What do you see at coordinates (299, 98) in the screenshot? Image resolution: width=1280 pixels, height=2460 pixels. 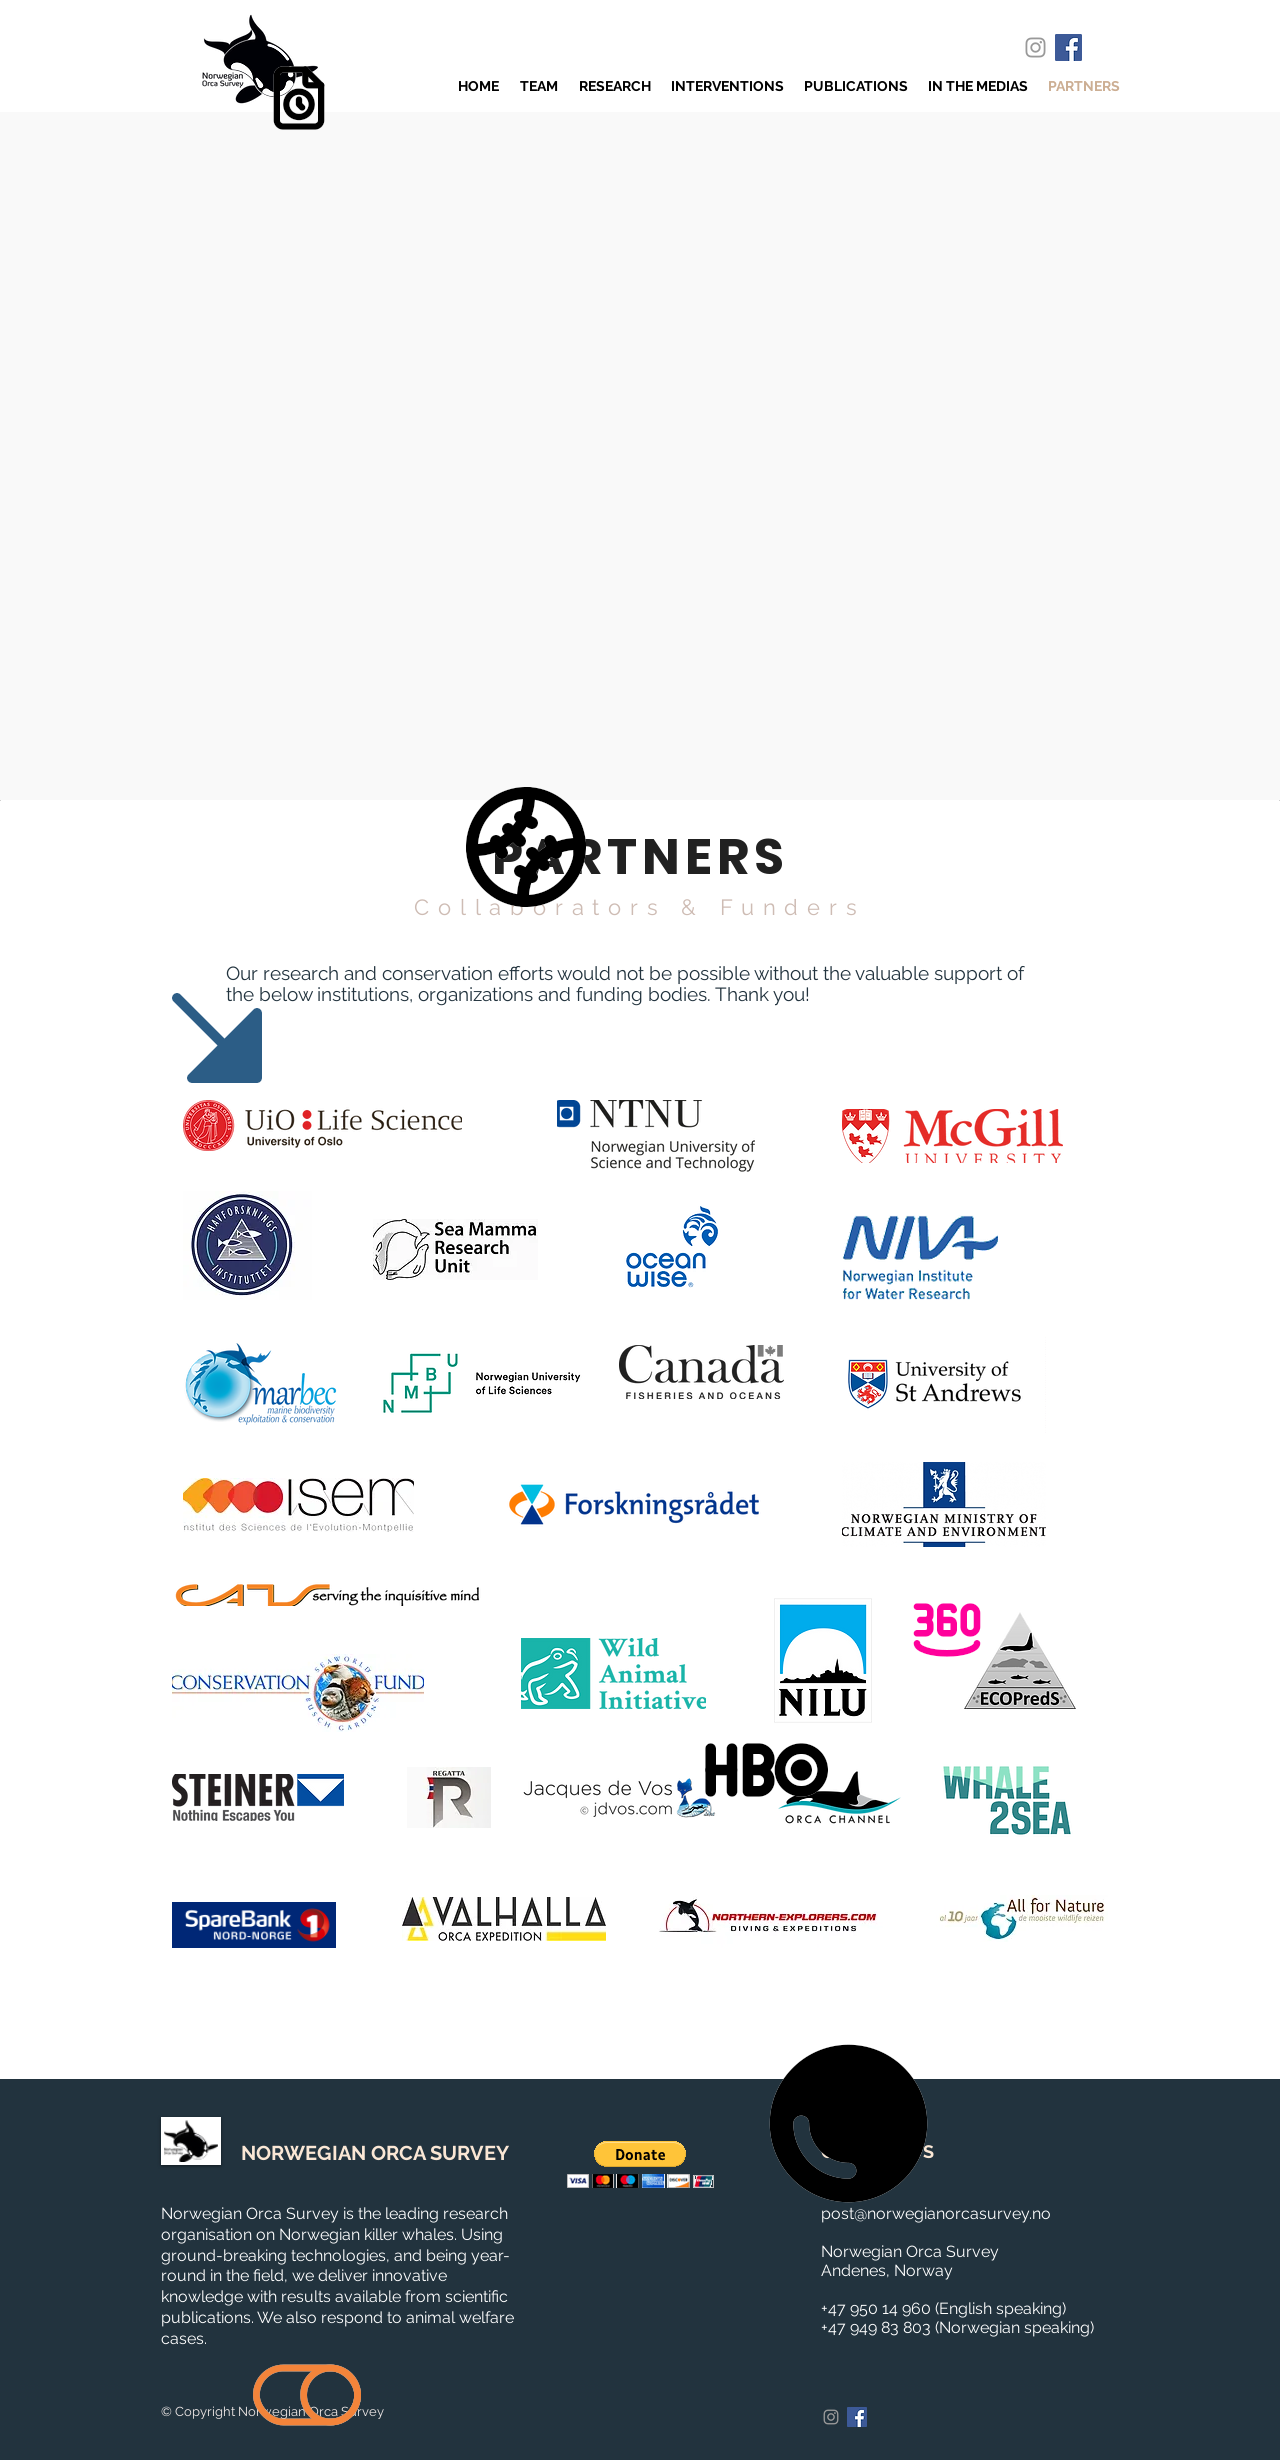 I see `view file history or recent changes` at bounding box center [299, 98].